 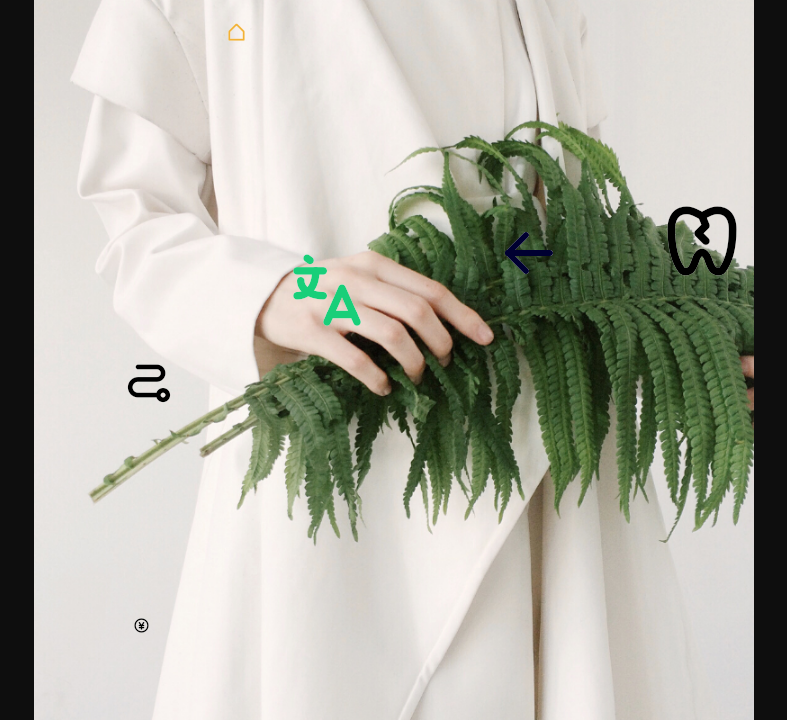 I want to click on navigate to home screen, so click(x=236, y=32).